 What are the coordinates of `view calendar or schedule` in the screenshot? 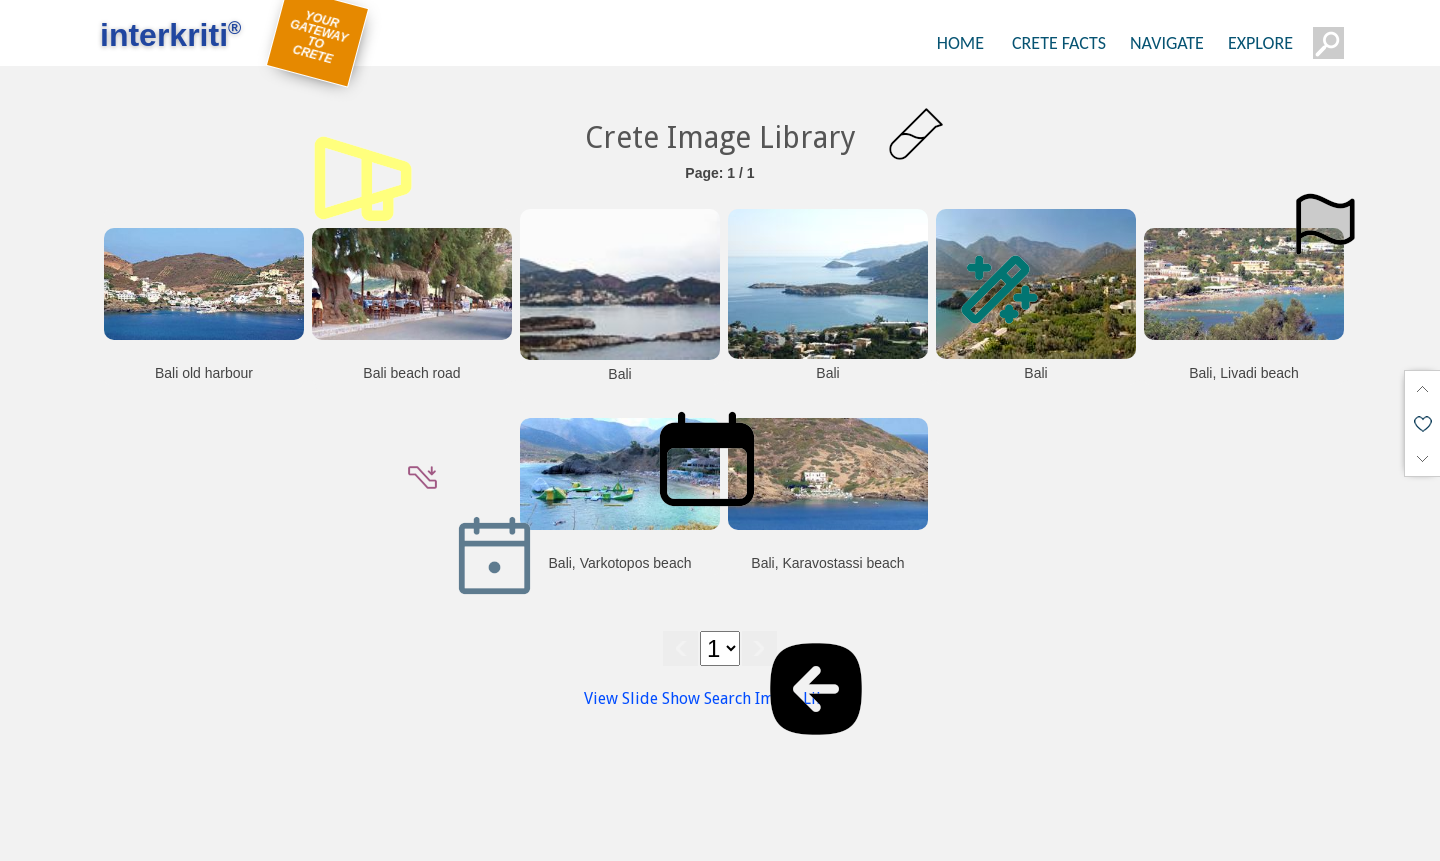 It's located at (707, 459).